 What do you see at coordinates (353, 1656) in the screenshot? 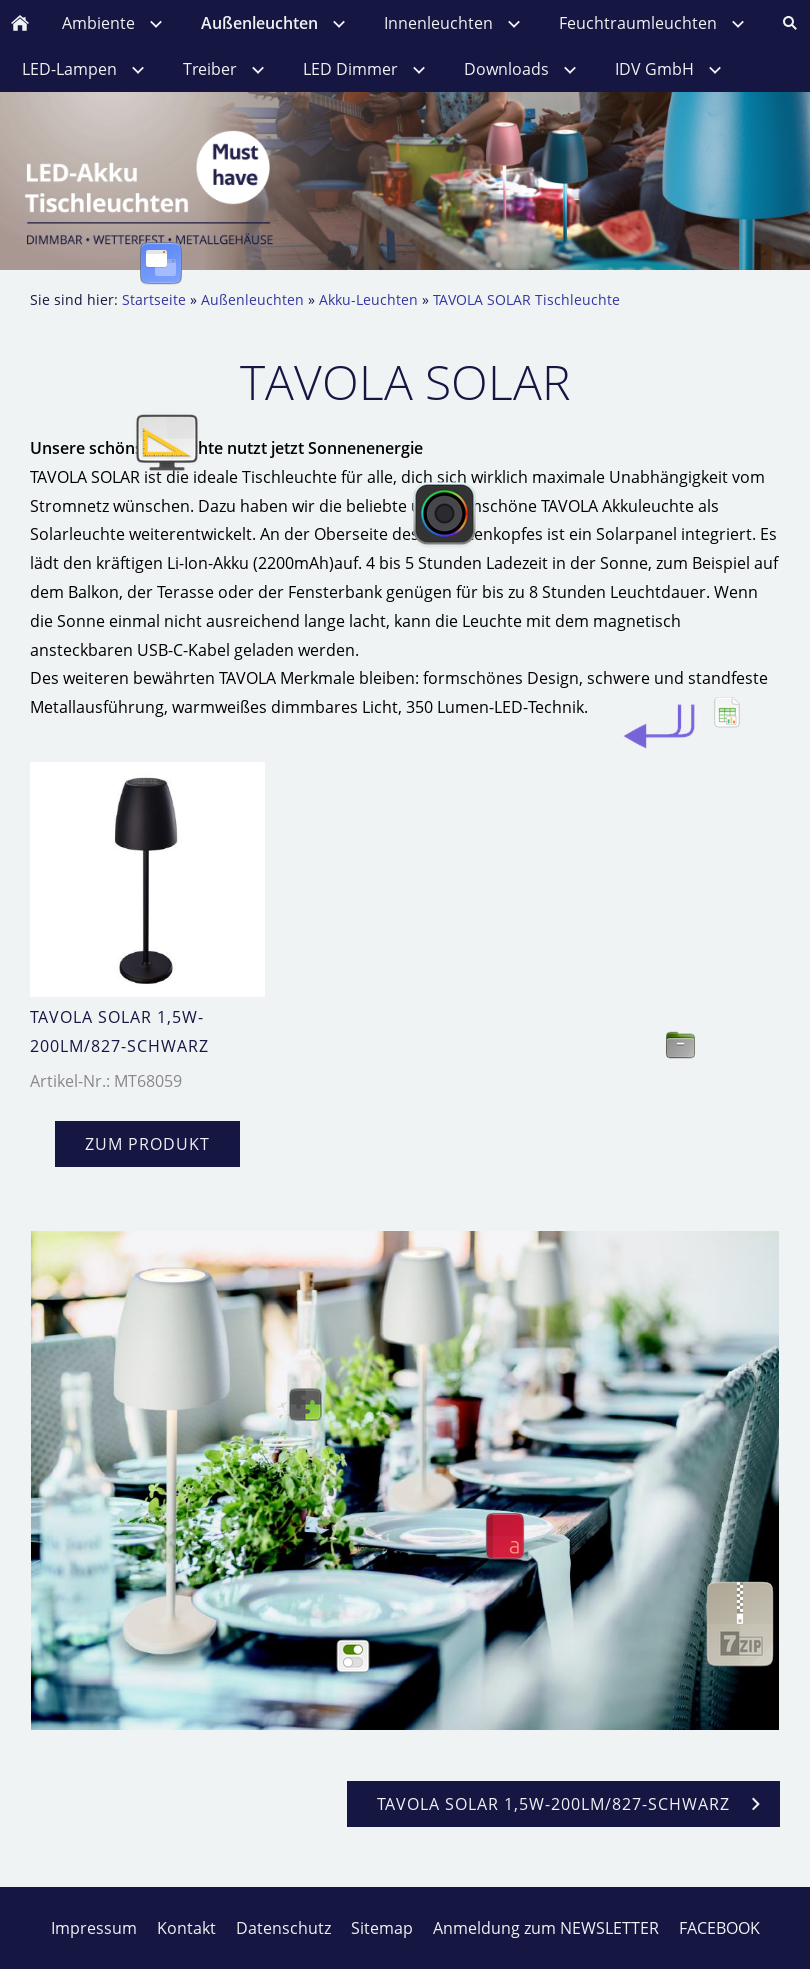
I see `open gnome tweaks application` at bounding box center [353, 1656].